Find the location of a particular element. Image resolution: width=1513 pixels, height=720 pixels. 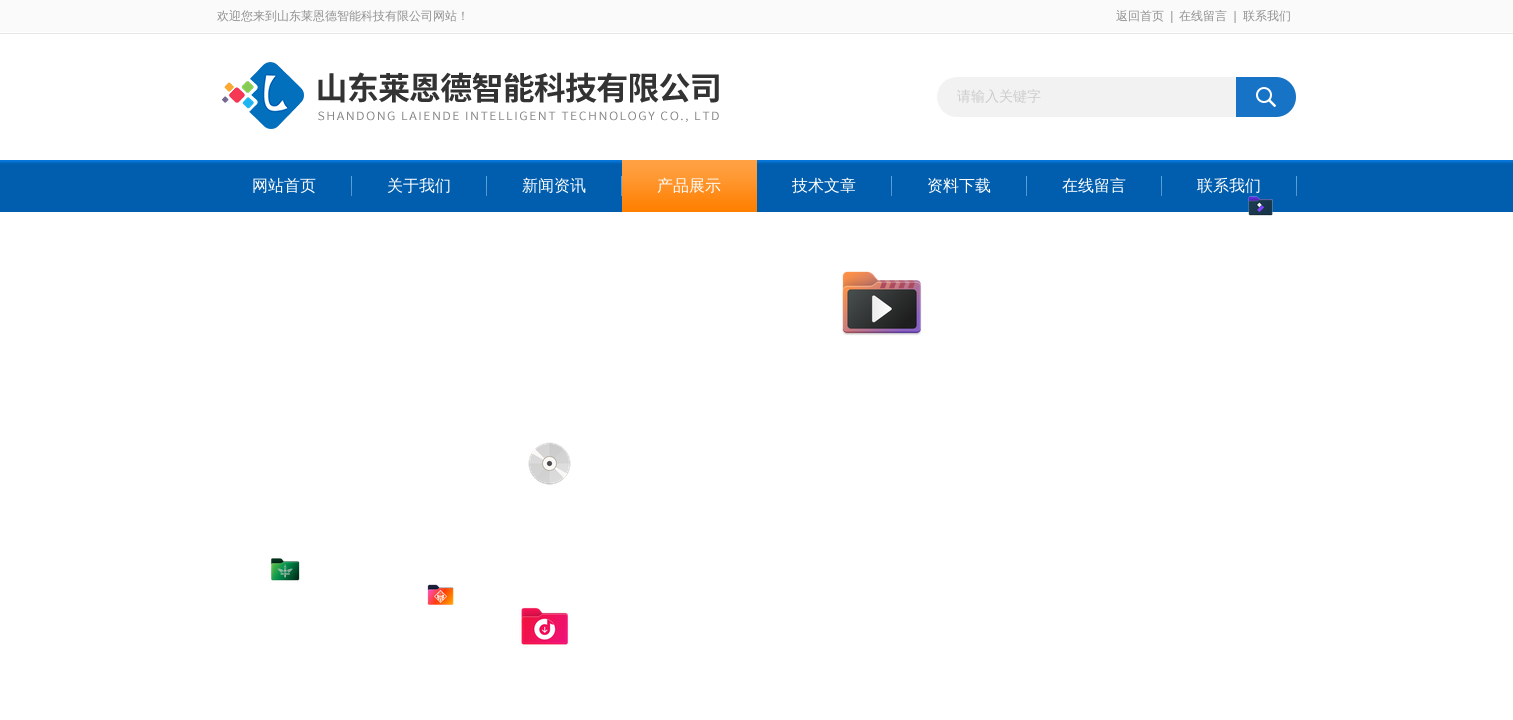

open the nyk nemesis team or game folder is located at coordinates (285, 570).